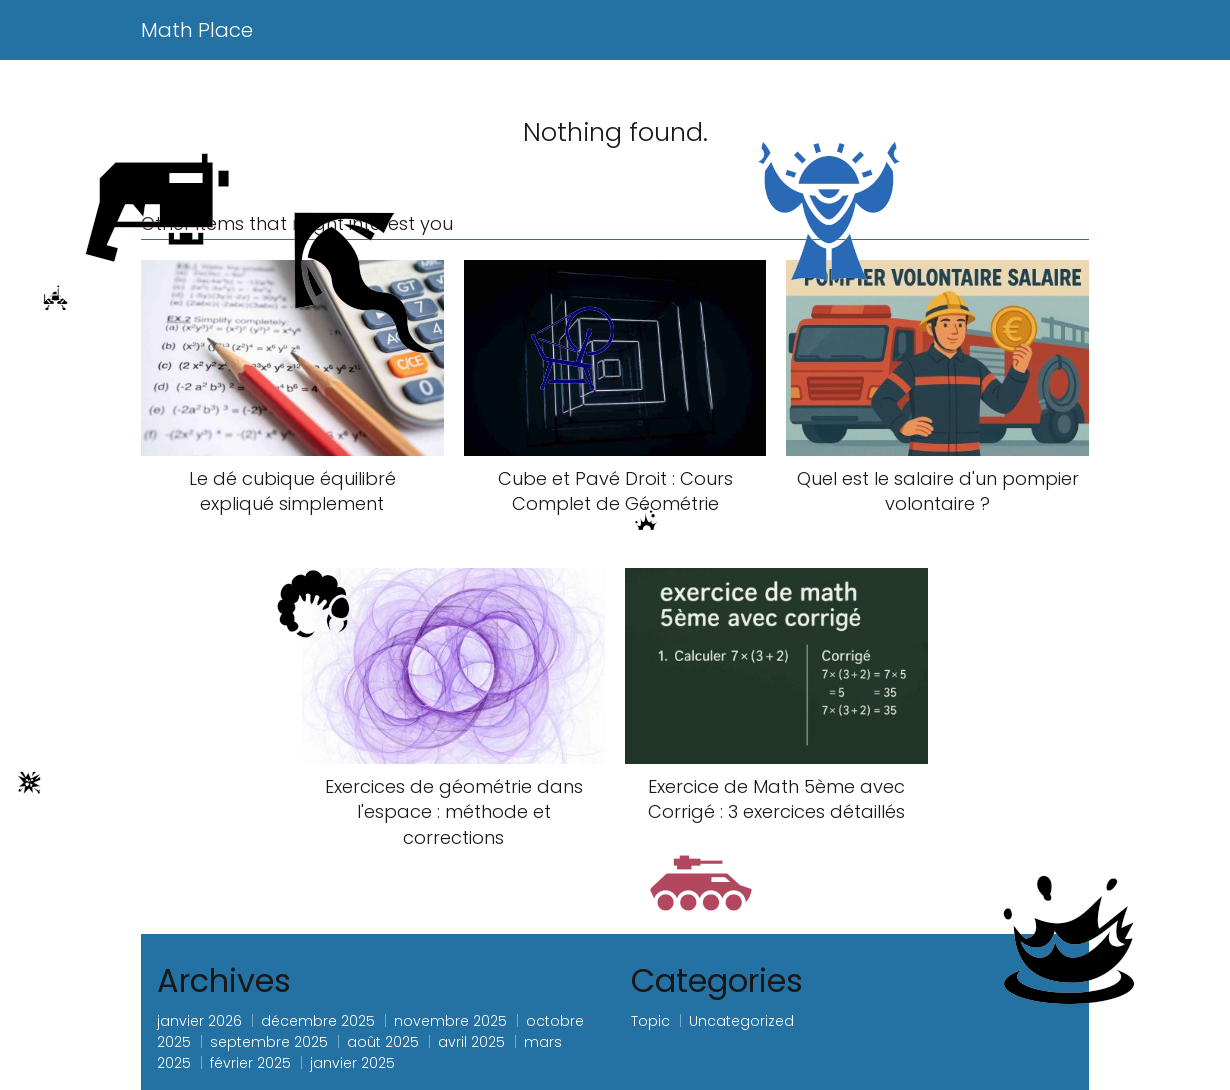  What do you see at coordinates (364, 281) in the screenshot?
I see `reptile or lizard-themed game element` at bounding box center [364, 281].